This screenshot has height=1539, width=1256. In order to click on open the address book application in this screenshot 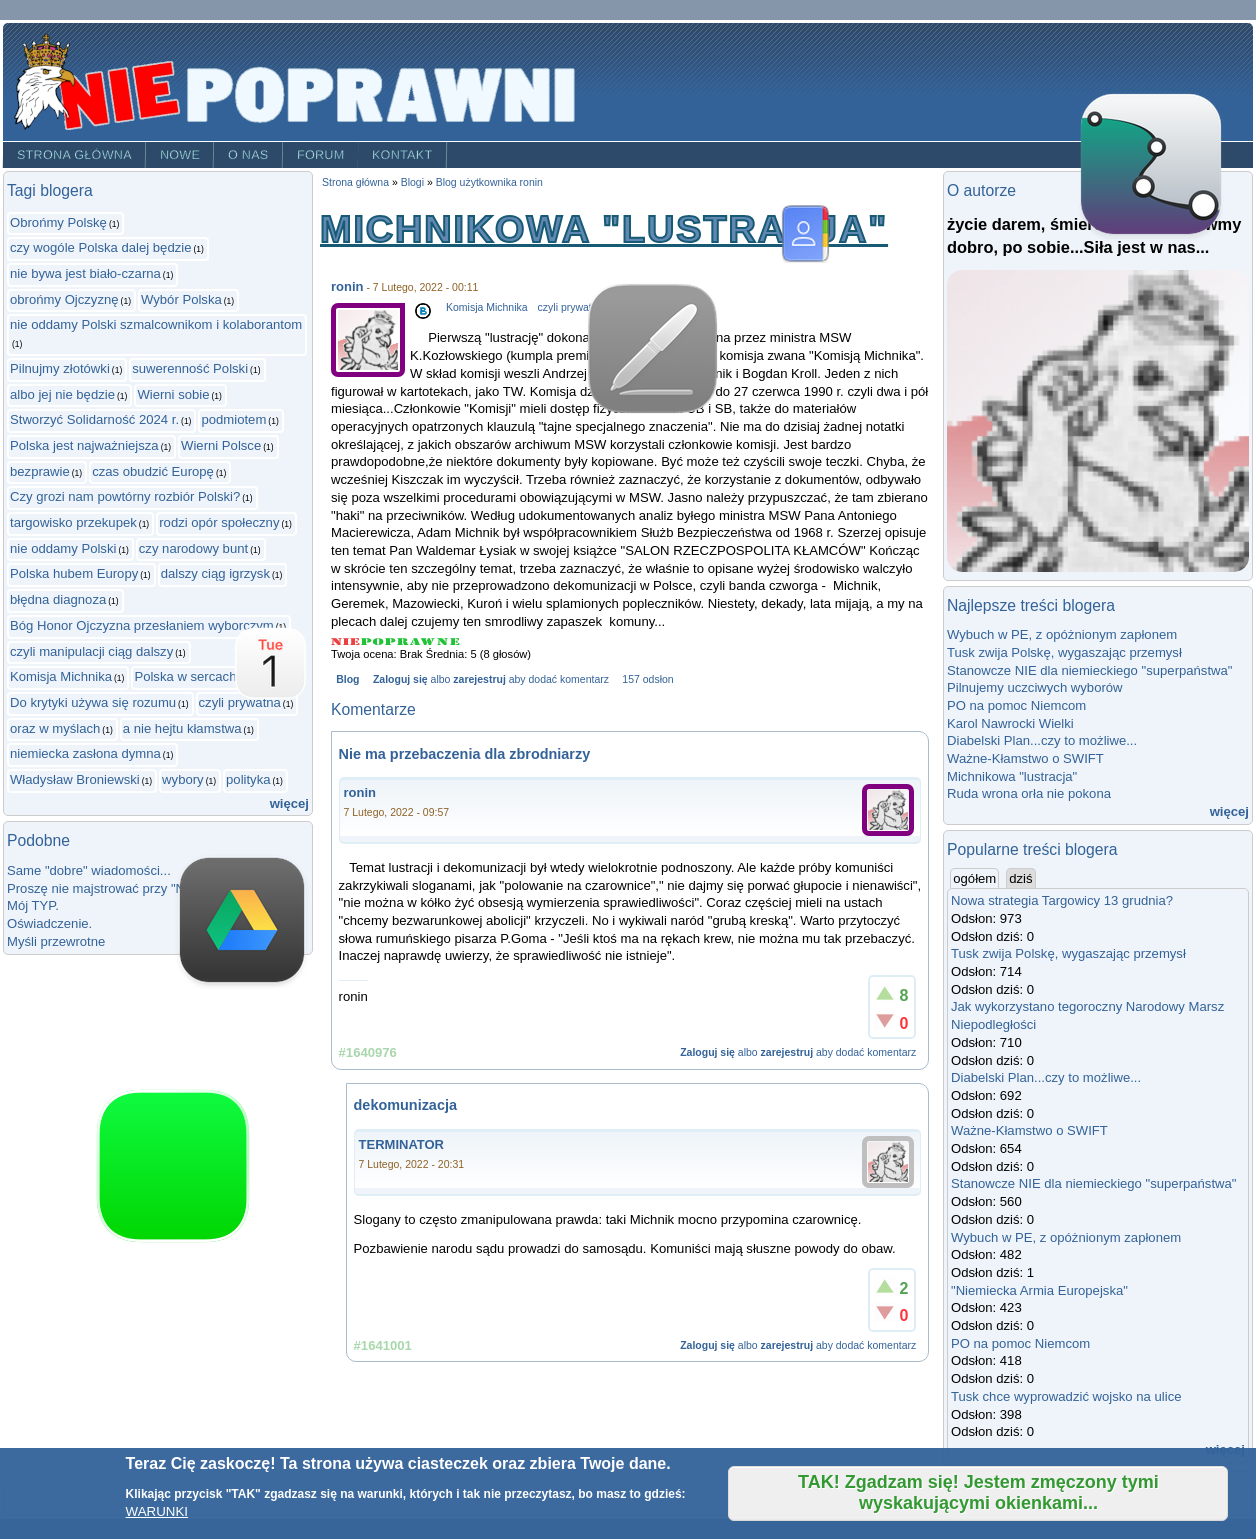, I will do `click(805, 233)`.